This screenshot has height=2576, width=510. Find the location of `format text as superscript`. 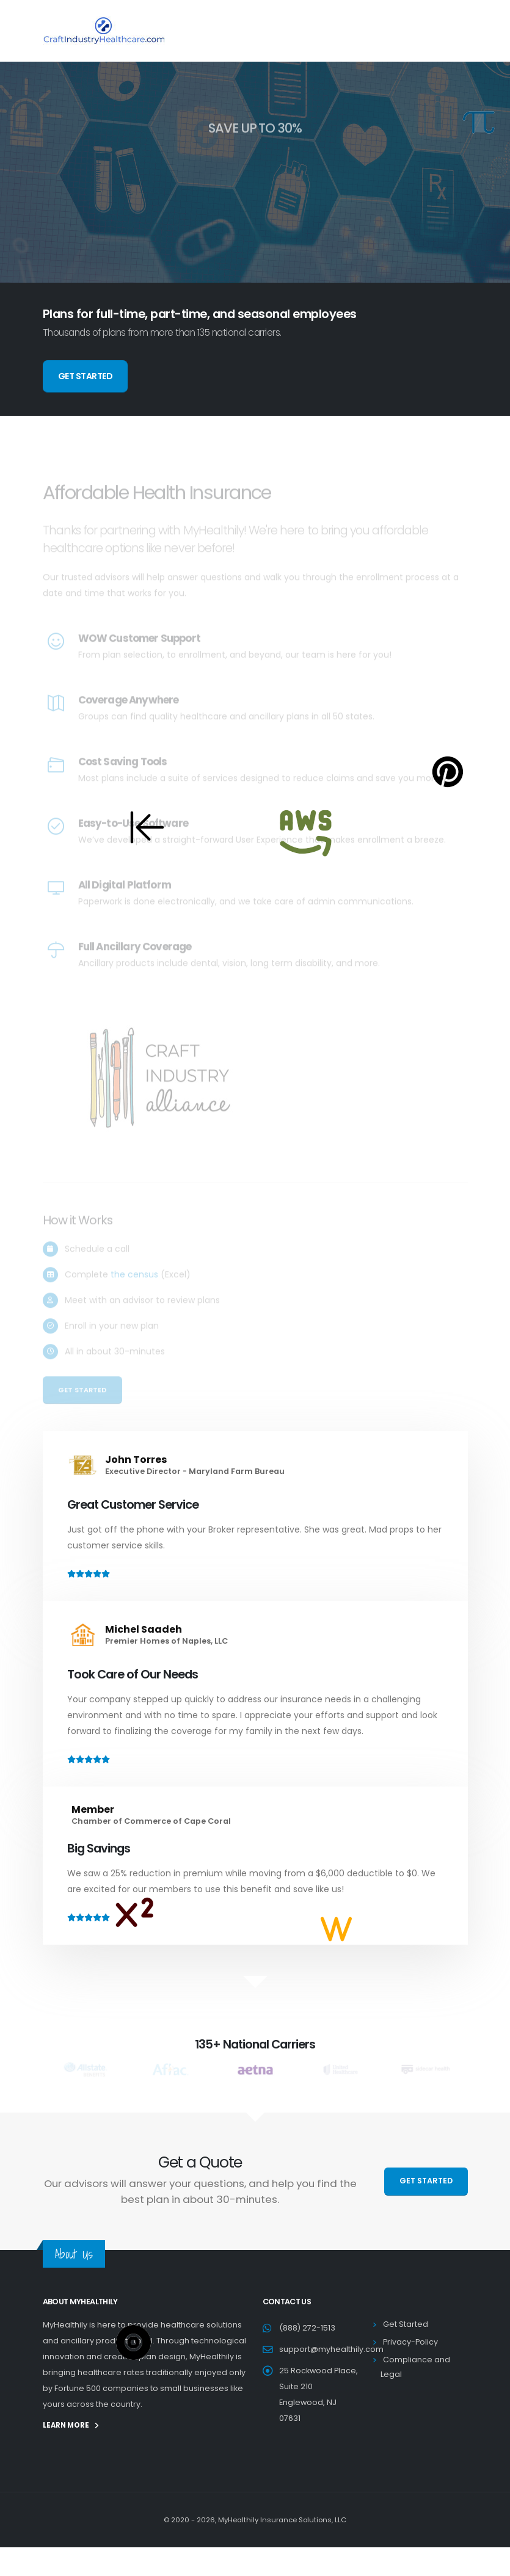

format text as superscript is located at coordinates (133, 1913).